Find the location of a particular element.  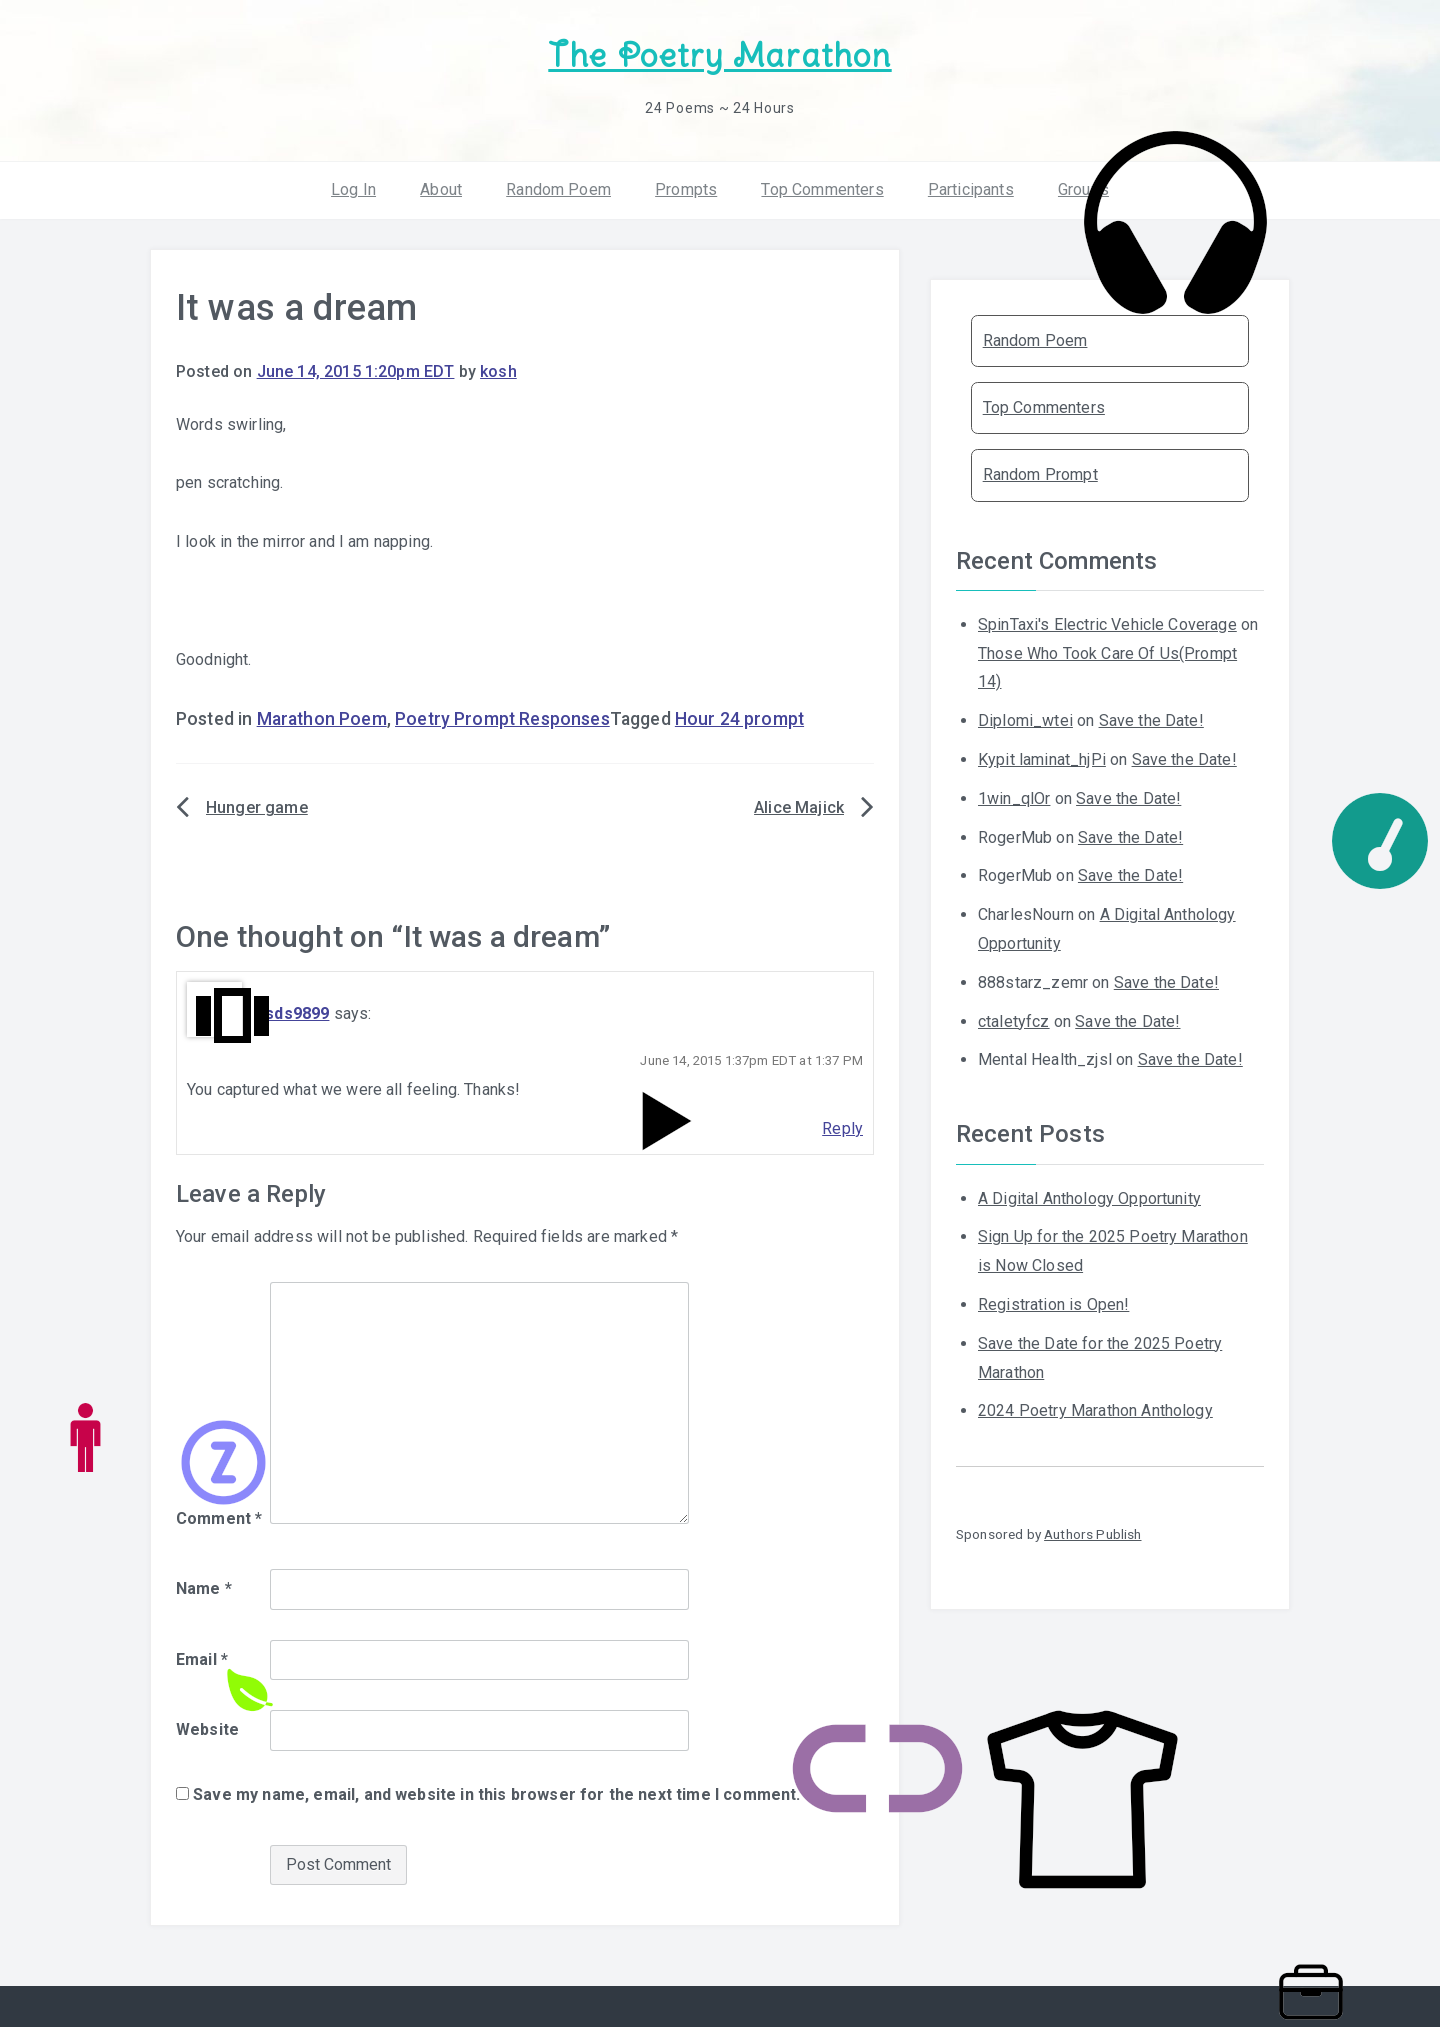

contact customer support is located at coordinates (1175, 222).